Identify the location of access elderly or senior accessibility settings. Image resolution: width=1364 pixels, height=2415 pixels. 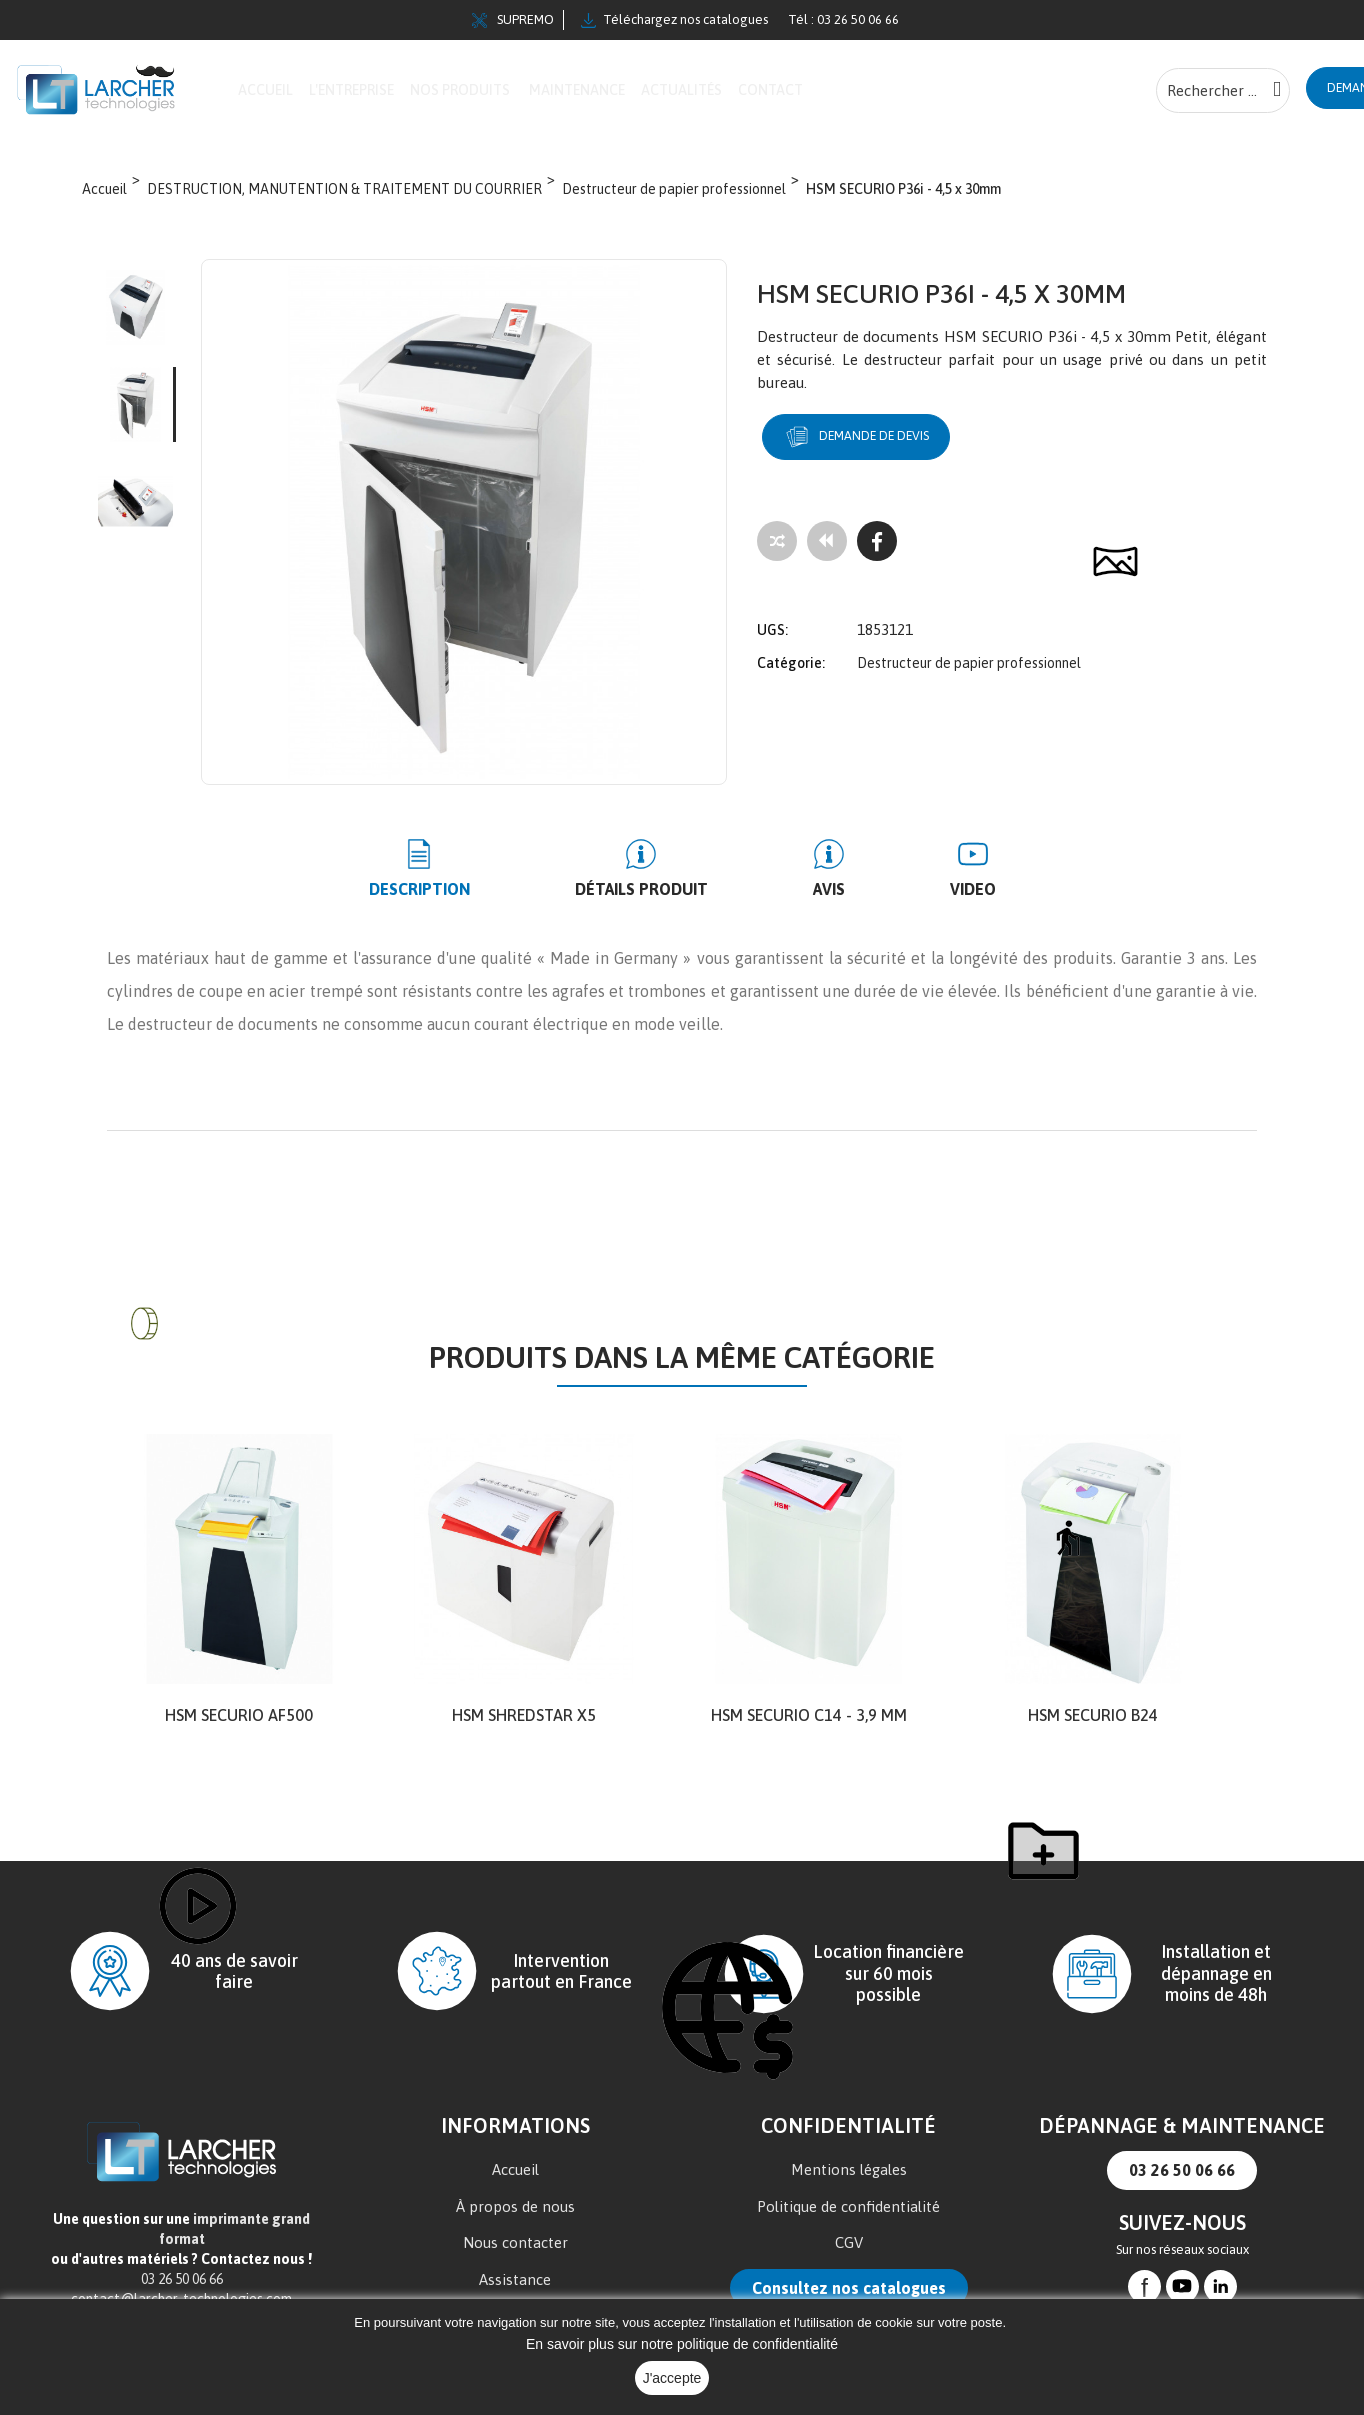
(1066, 1537).